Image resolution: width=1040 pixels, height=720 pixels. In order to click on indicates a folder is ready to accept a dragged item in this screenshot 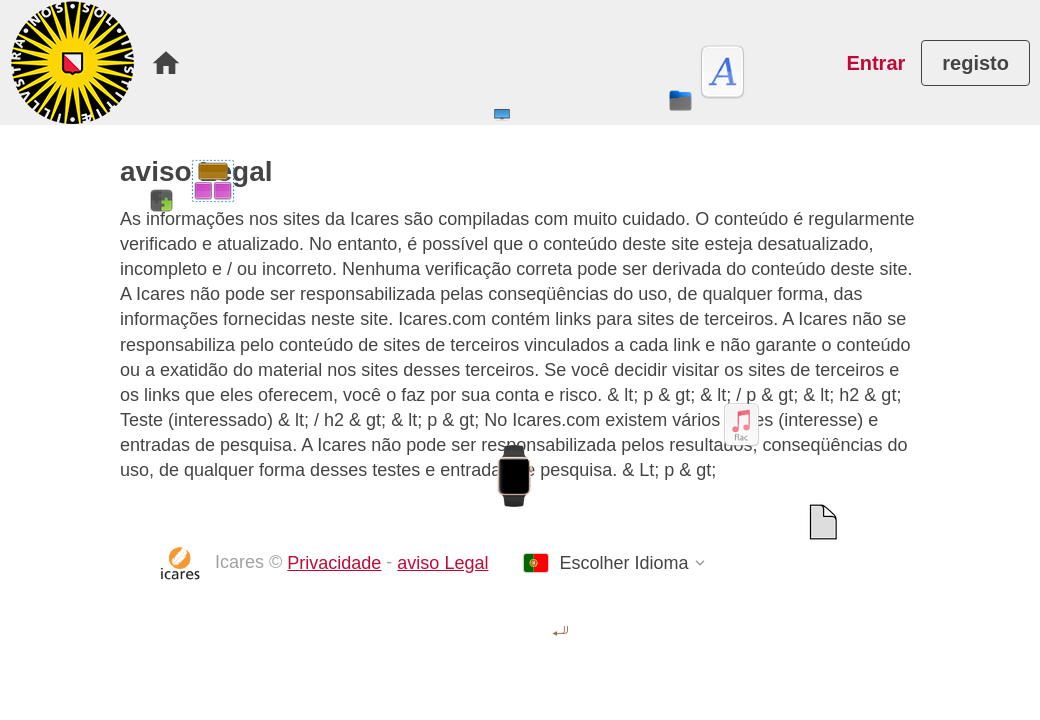, I will do `click(680, 100)`.